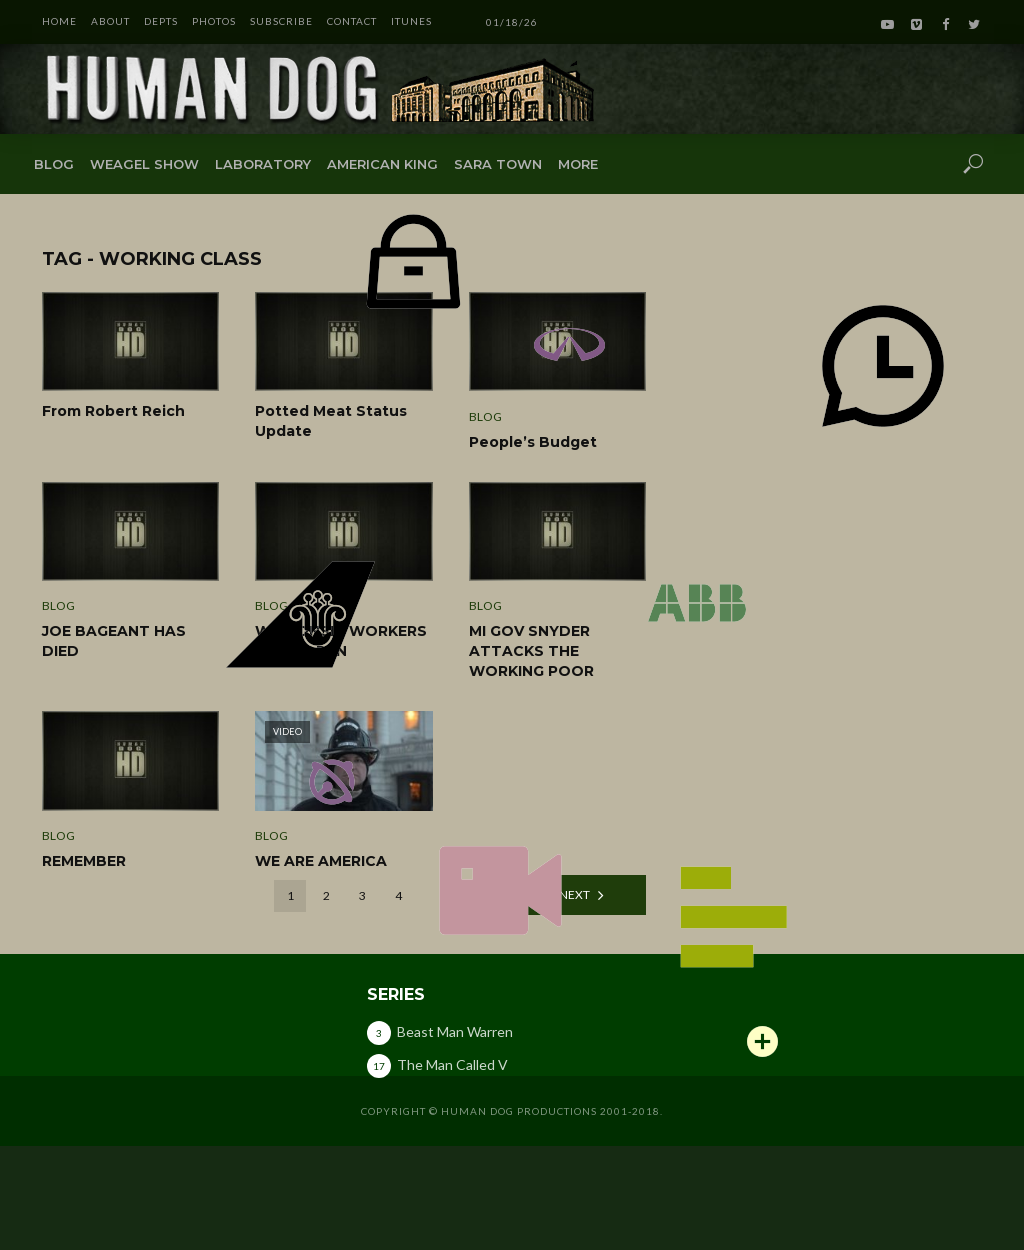 The width and height of the screenshot is (1024, 1250). I want to click on view chat history, so click(883, 366).